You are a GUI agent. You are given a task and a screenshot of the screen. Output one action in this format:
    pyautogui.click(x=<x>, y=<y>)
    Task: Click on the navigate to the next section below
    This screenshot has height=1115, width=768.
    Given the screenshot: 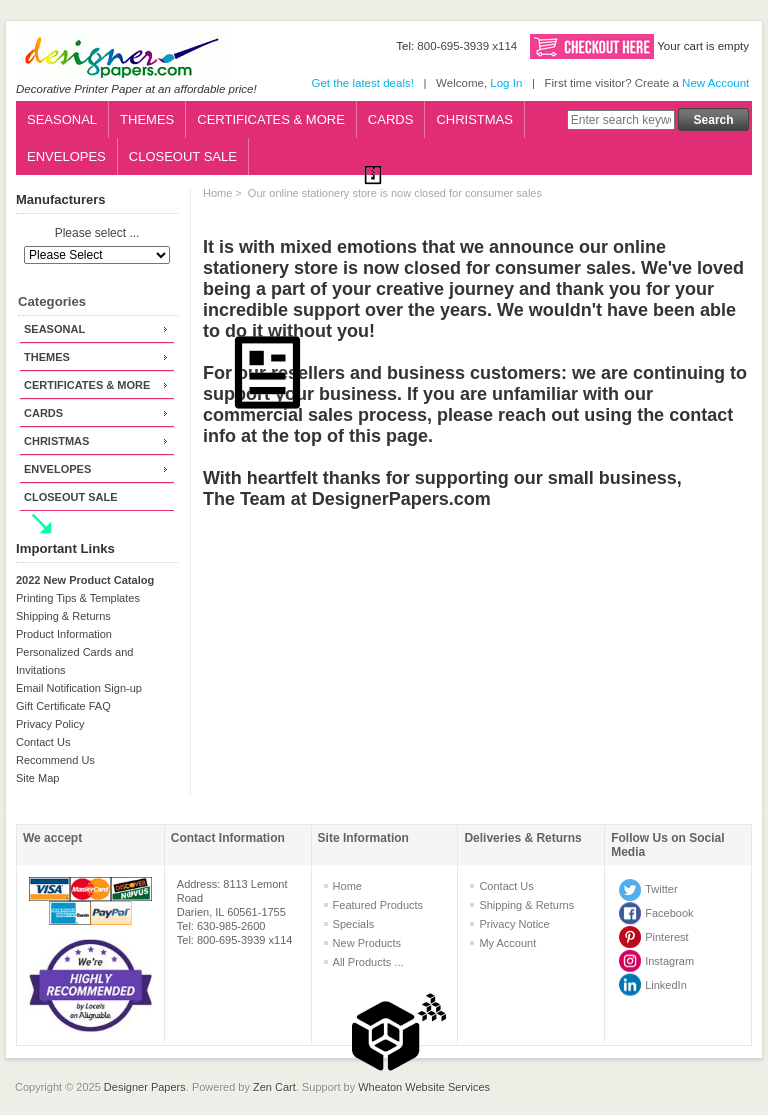 What is the action you would take?
    pyautogui.click(x=42, y=524)
    